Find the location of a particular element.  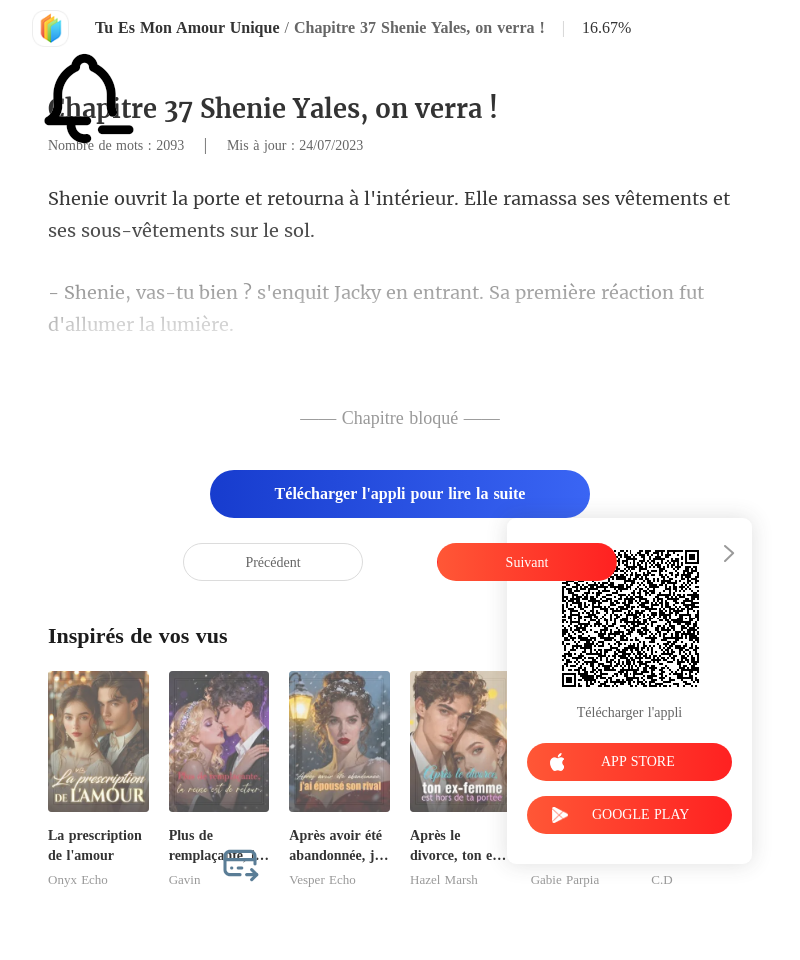

make a payment with saved card is located at coordinates (240, 863).